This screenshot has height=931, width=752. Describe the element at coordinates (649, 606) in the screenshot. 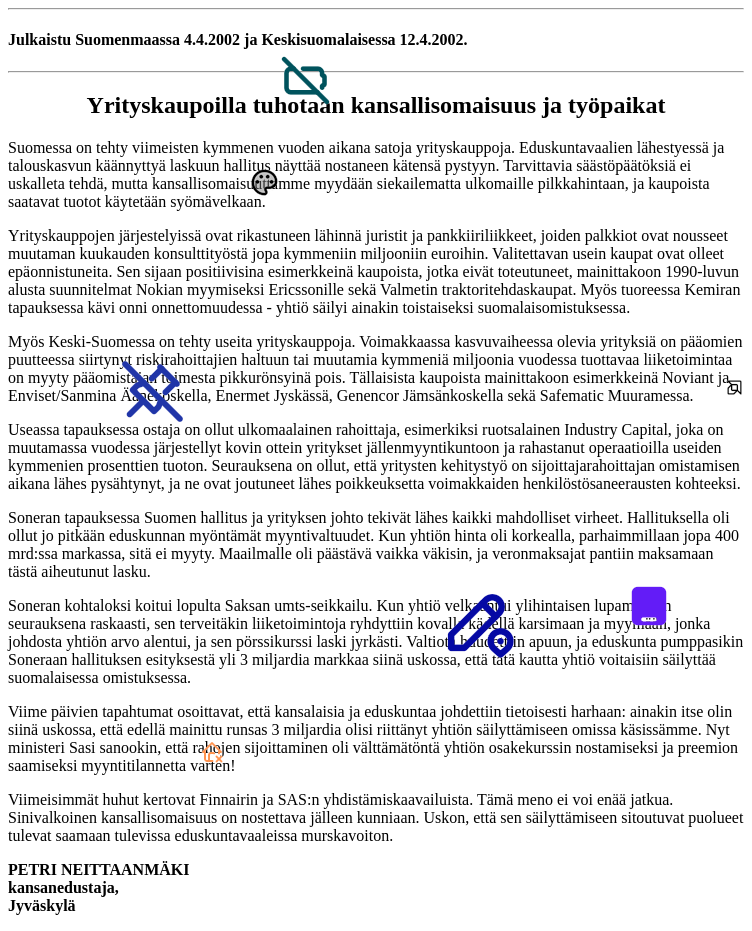

I see `view on tablet device` at that location.